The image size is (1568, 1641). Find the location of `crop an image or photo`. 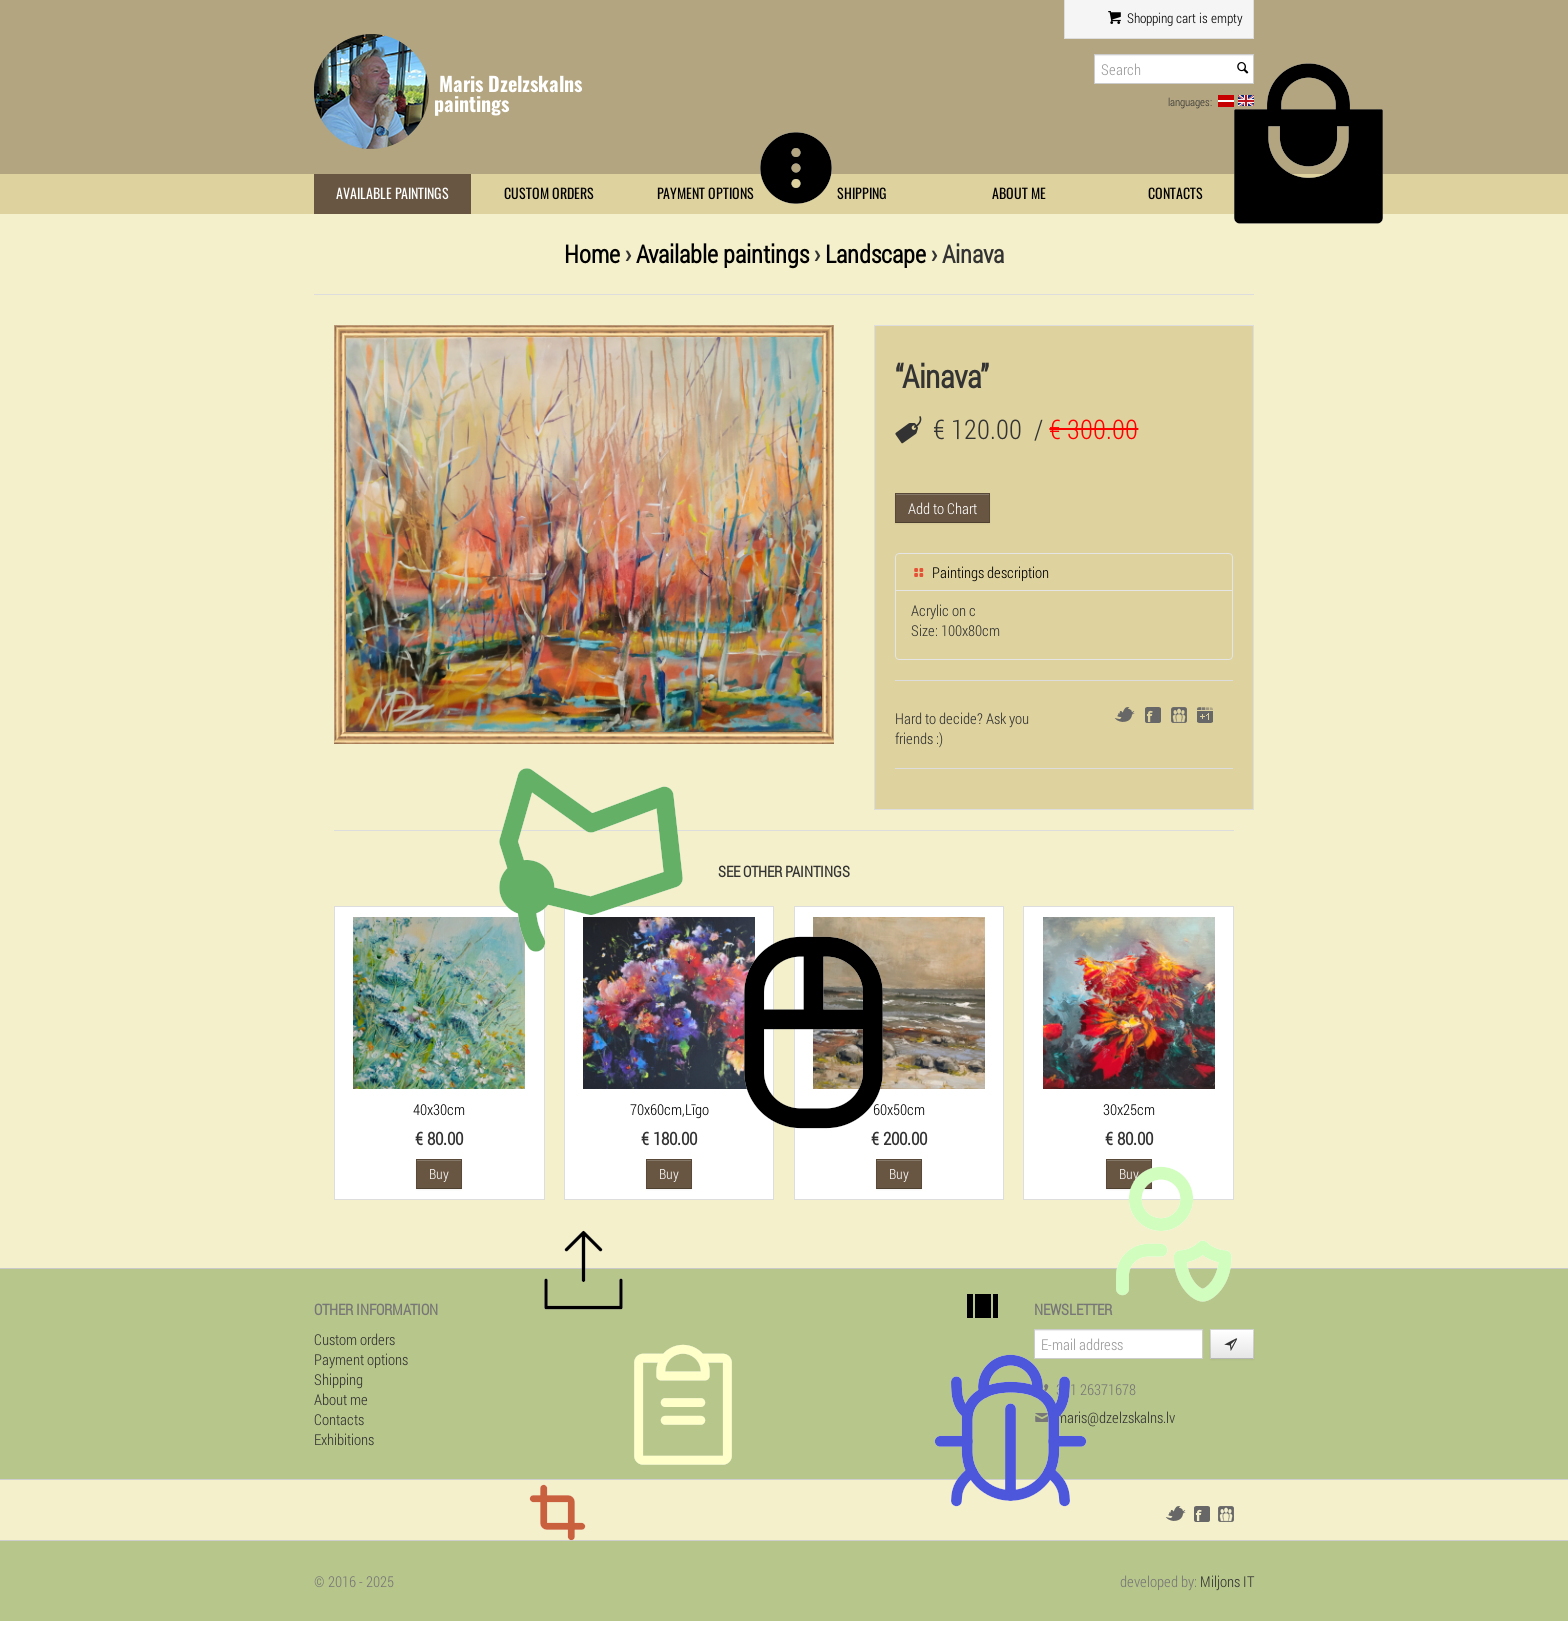

crop an image or photo is located at coordinates (557, 1512).